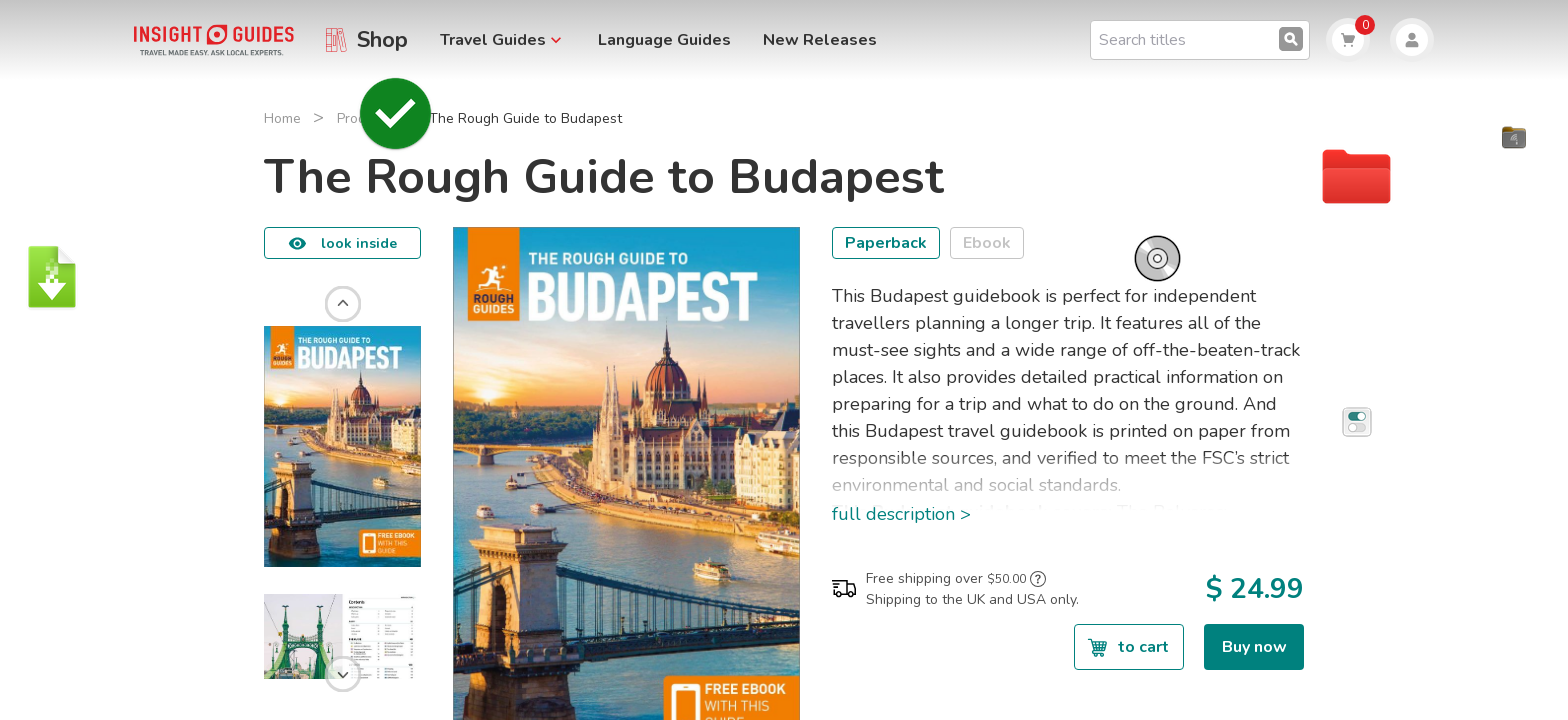 This screenshot has height=720, width=1568. Describe the element at coordinates (52, 278) in the screenshot. I see `file download in progress` at that location.